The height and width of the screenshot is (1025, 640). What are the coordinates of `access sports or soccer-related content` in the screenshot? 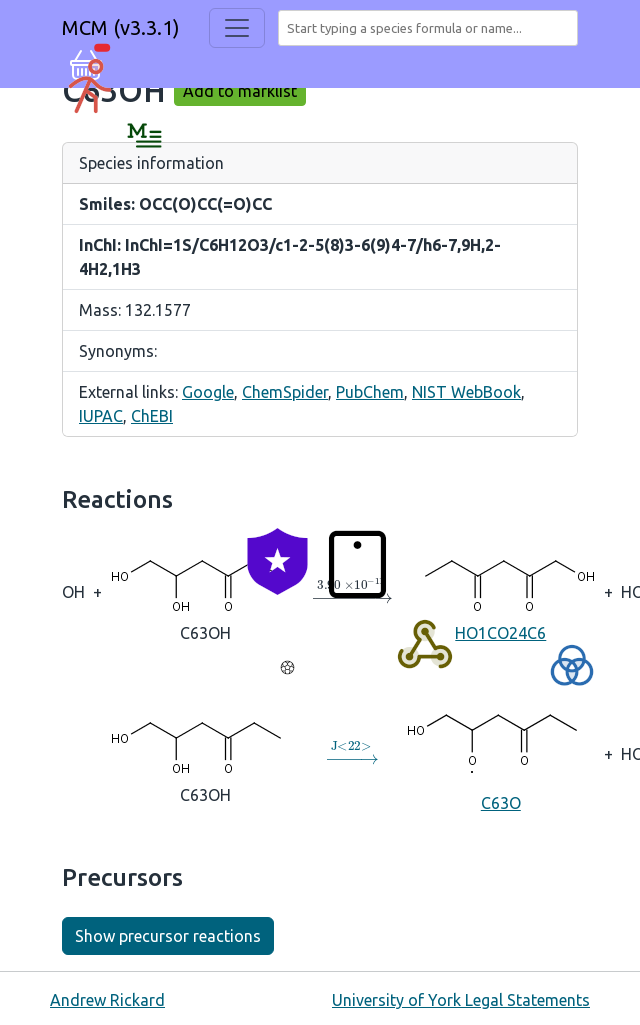 It's located at (287, 667).